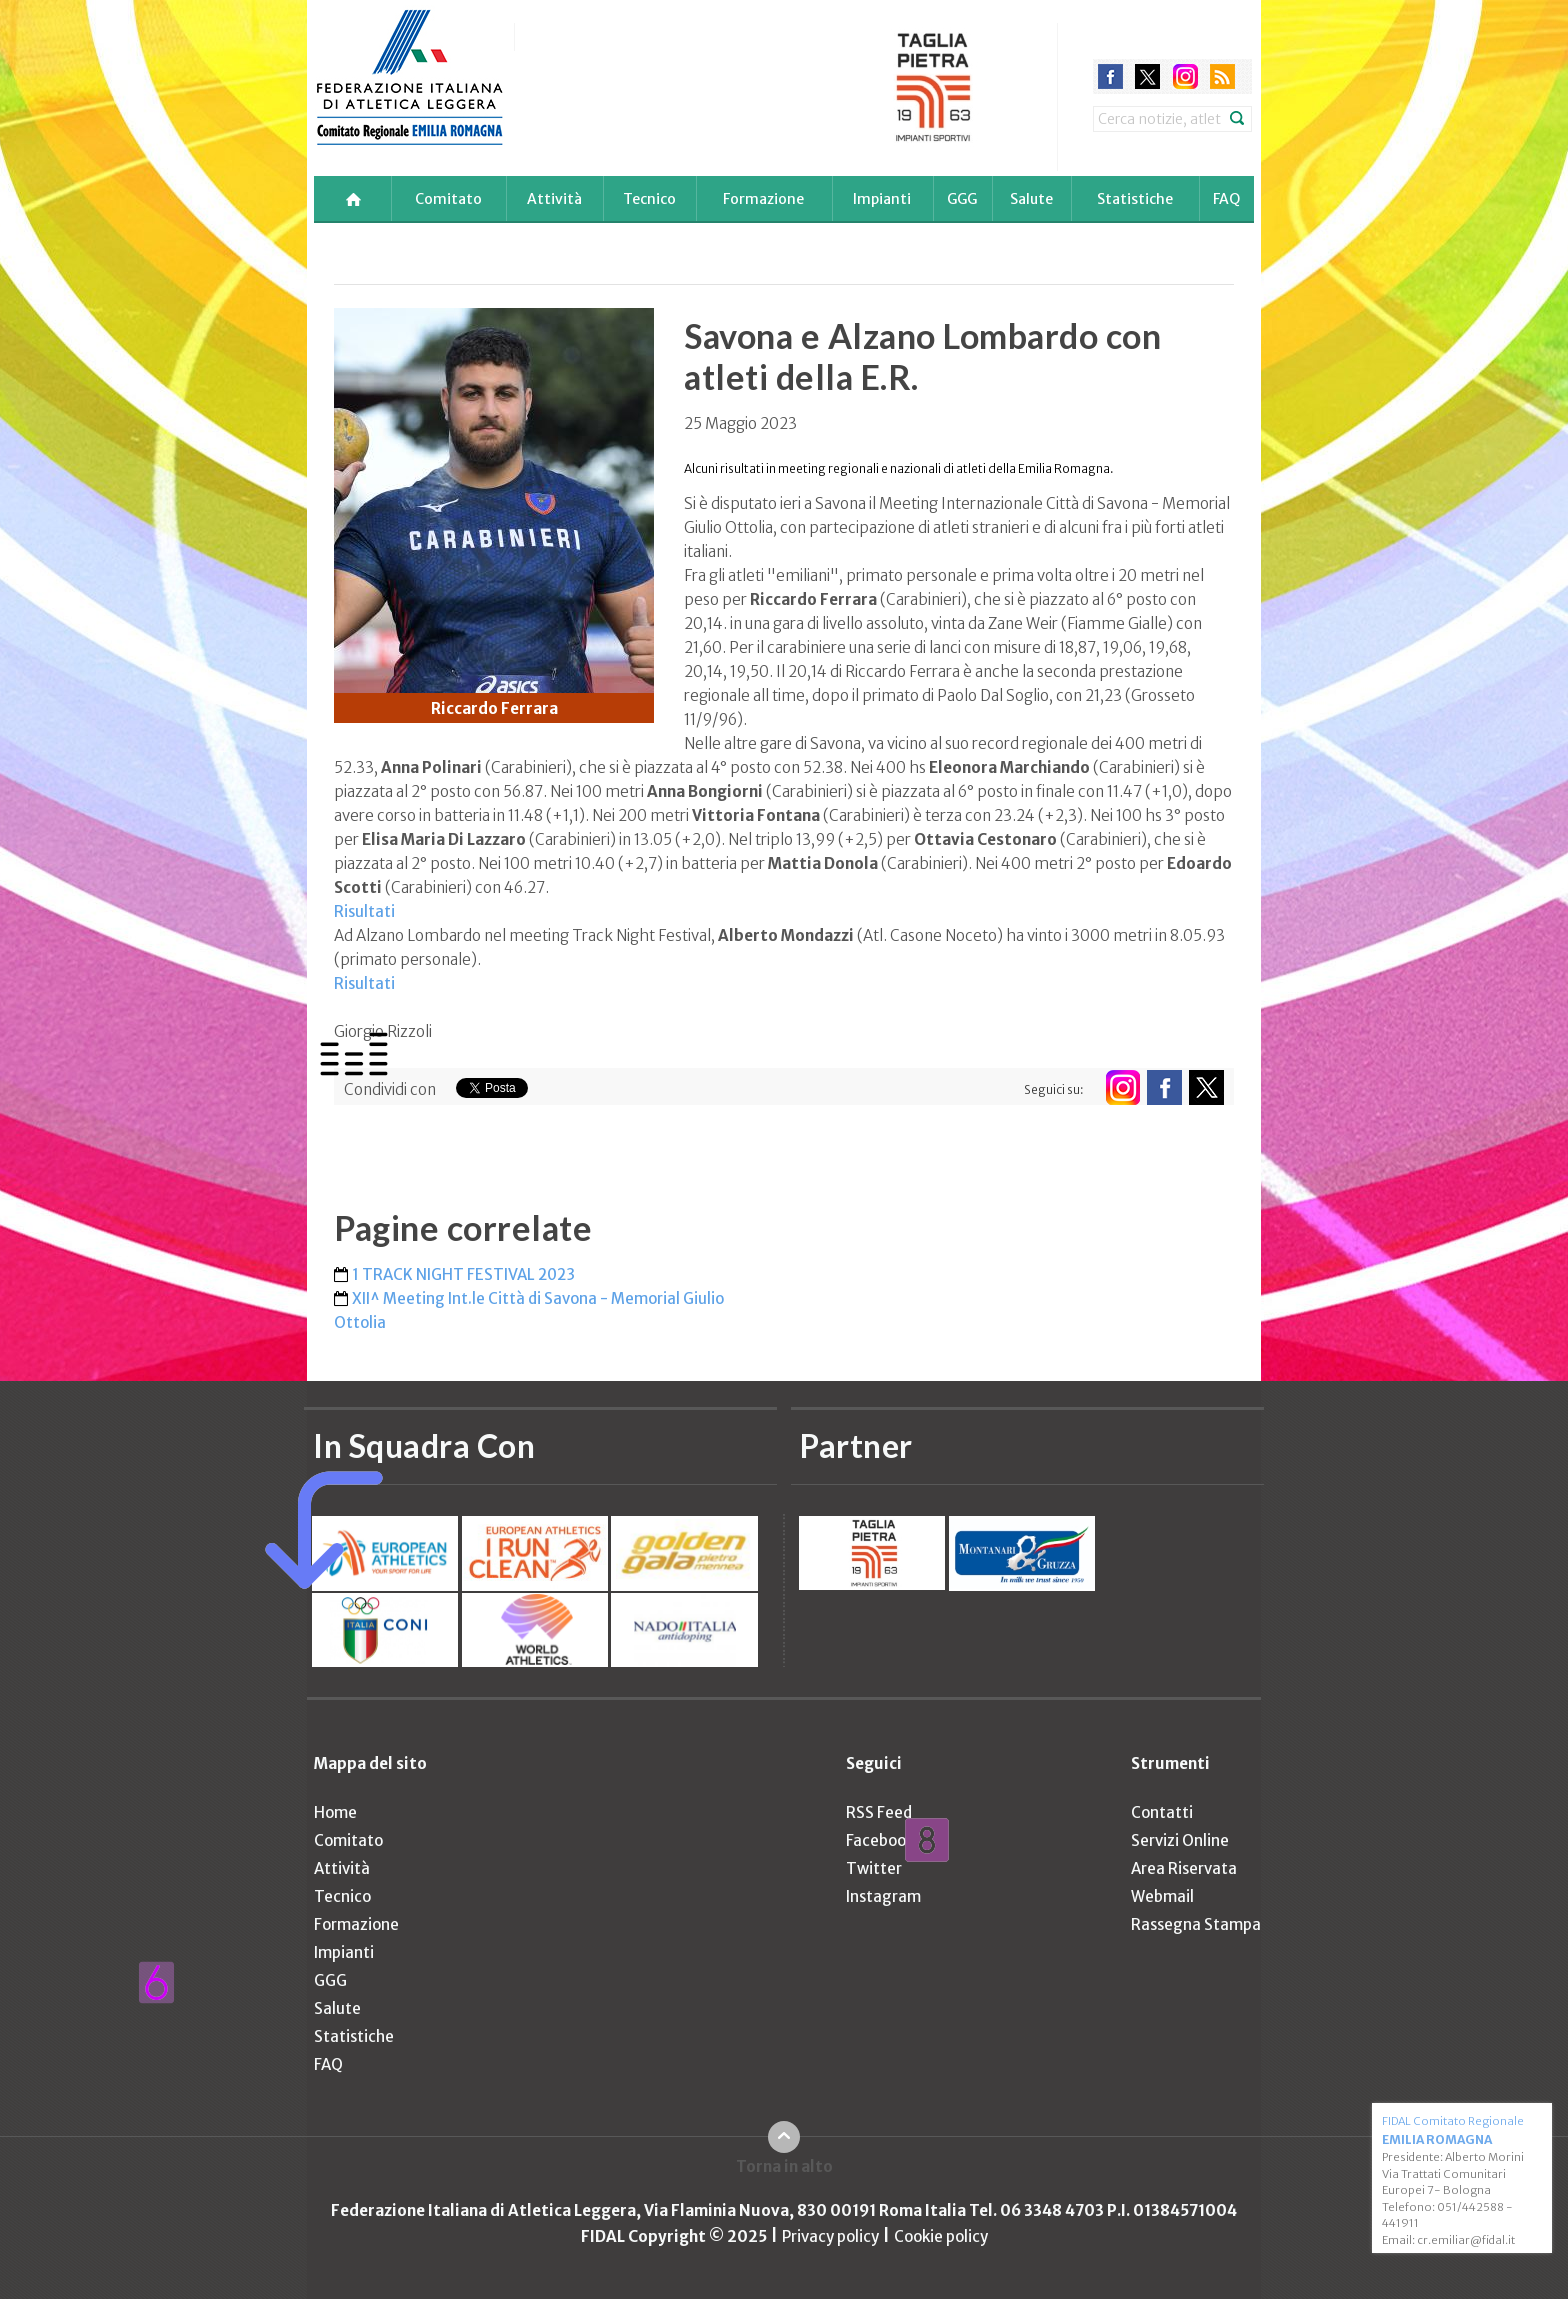 This screenshot has height=2299, width=1568. I want to click on adjust audio equalizer settings, so click(354, 1054).